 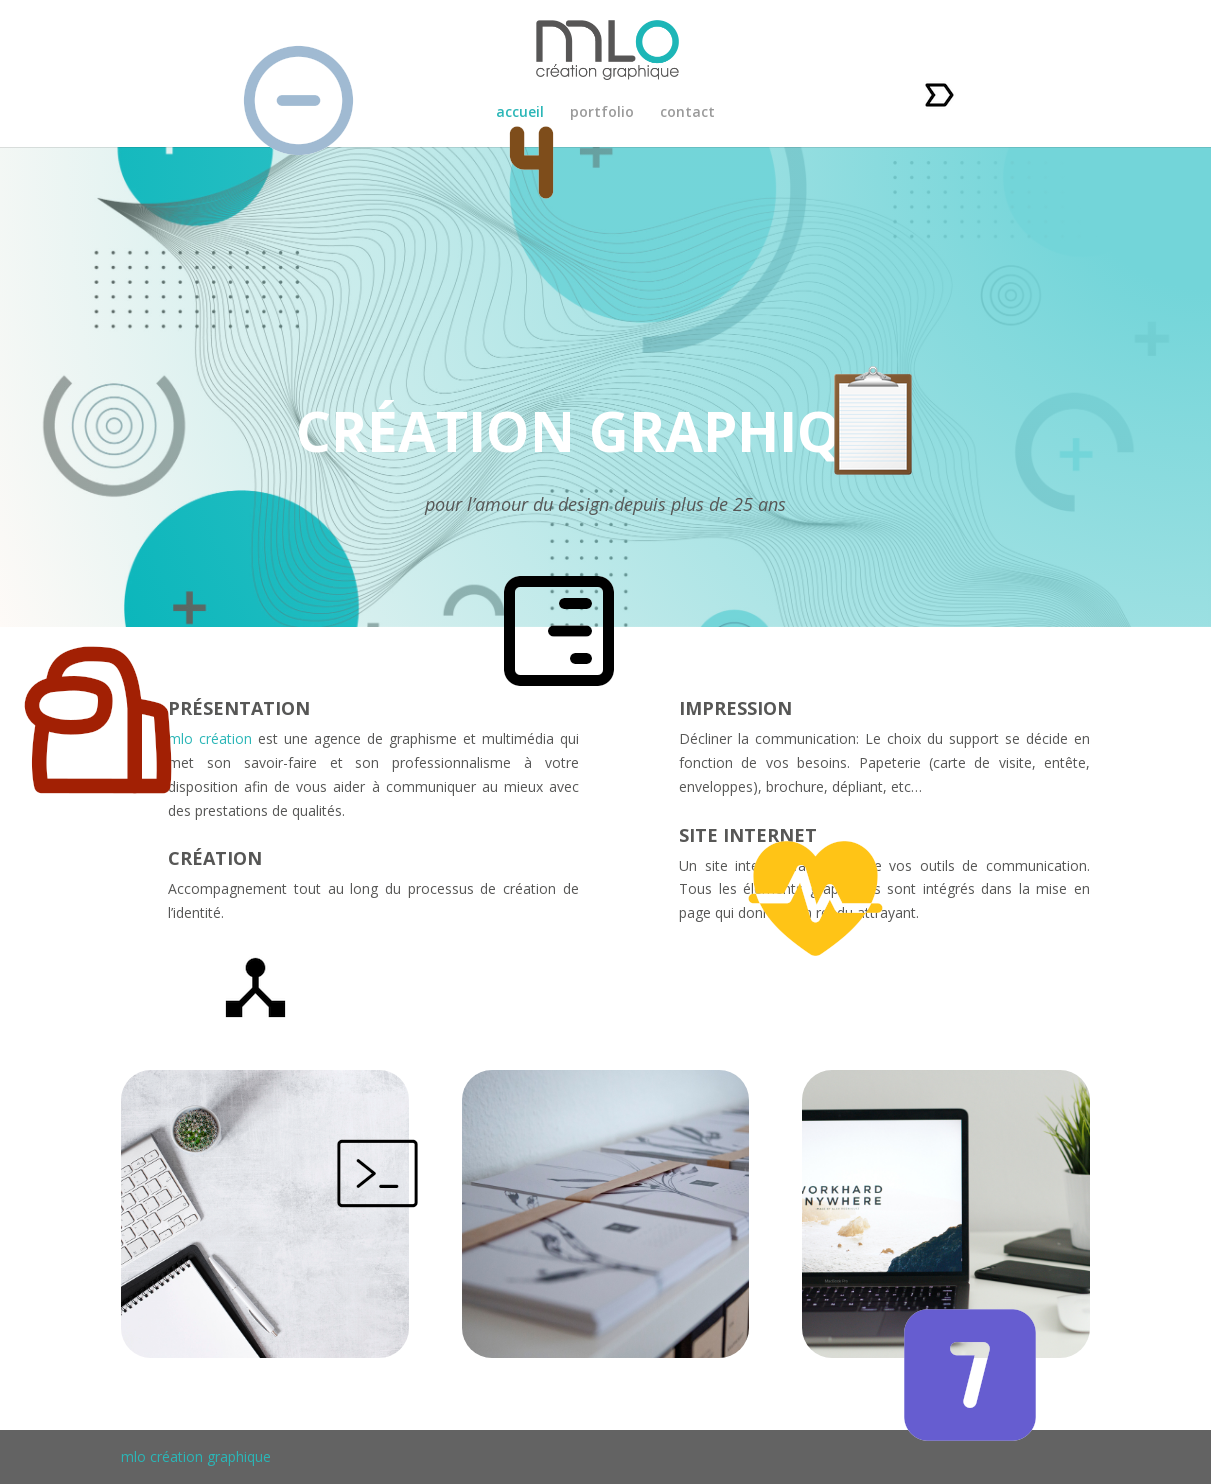 What do you see at coordinates (298, 100) in the screenshot?
I see `remove an item from a list or collection` at bounding box center [298, 100].